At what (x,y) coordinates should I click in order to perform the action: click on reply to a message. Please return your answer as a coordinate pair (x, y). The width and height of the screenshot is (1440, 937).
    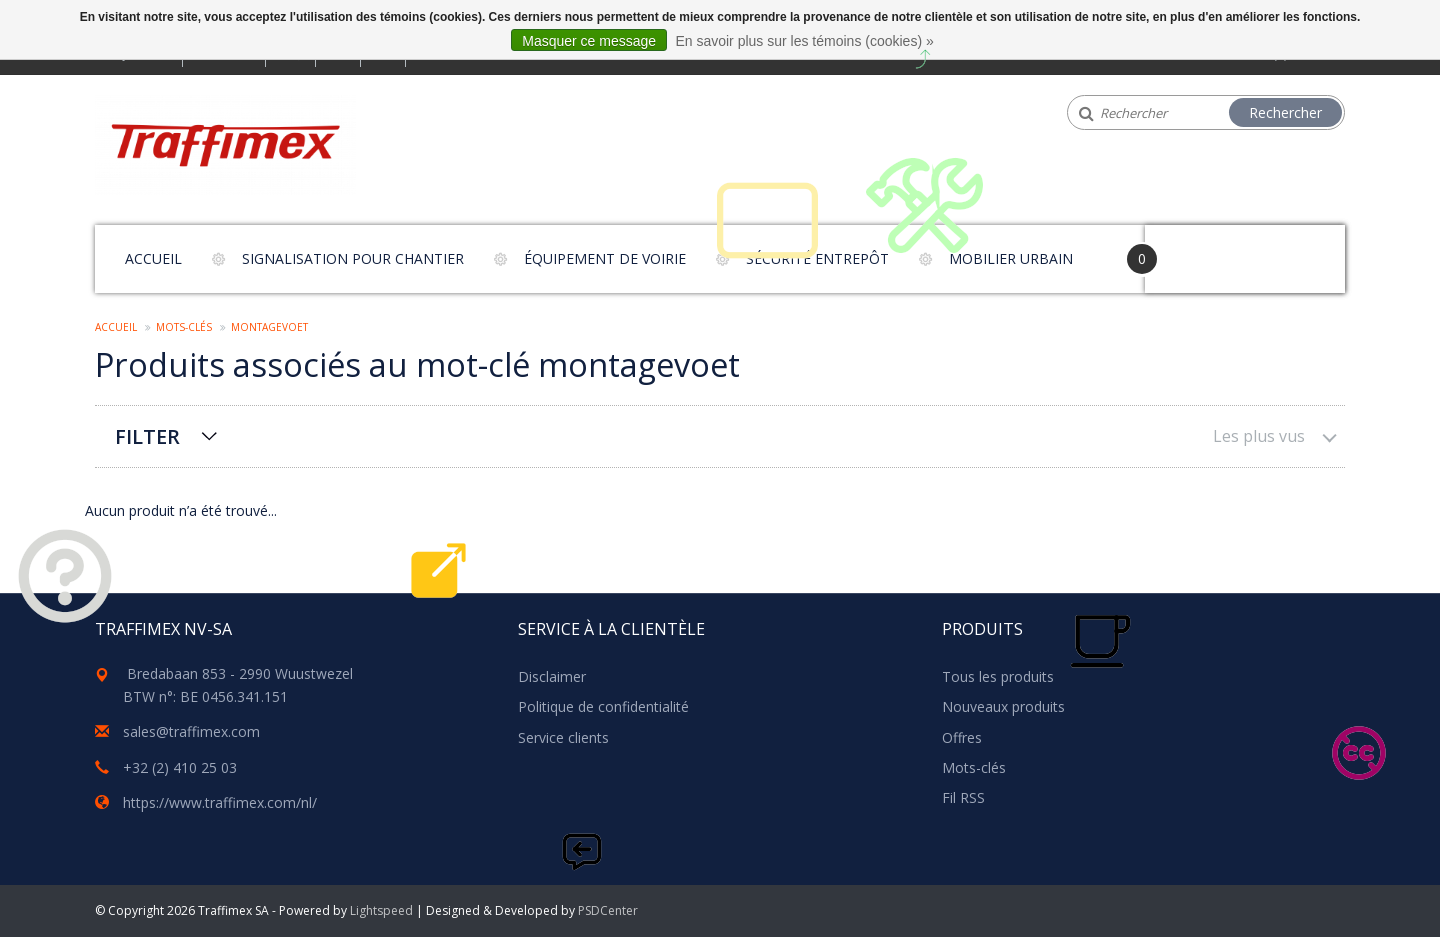
    Looking at the image, I should click on (582, 851).